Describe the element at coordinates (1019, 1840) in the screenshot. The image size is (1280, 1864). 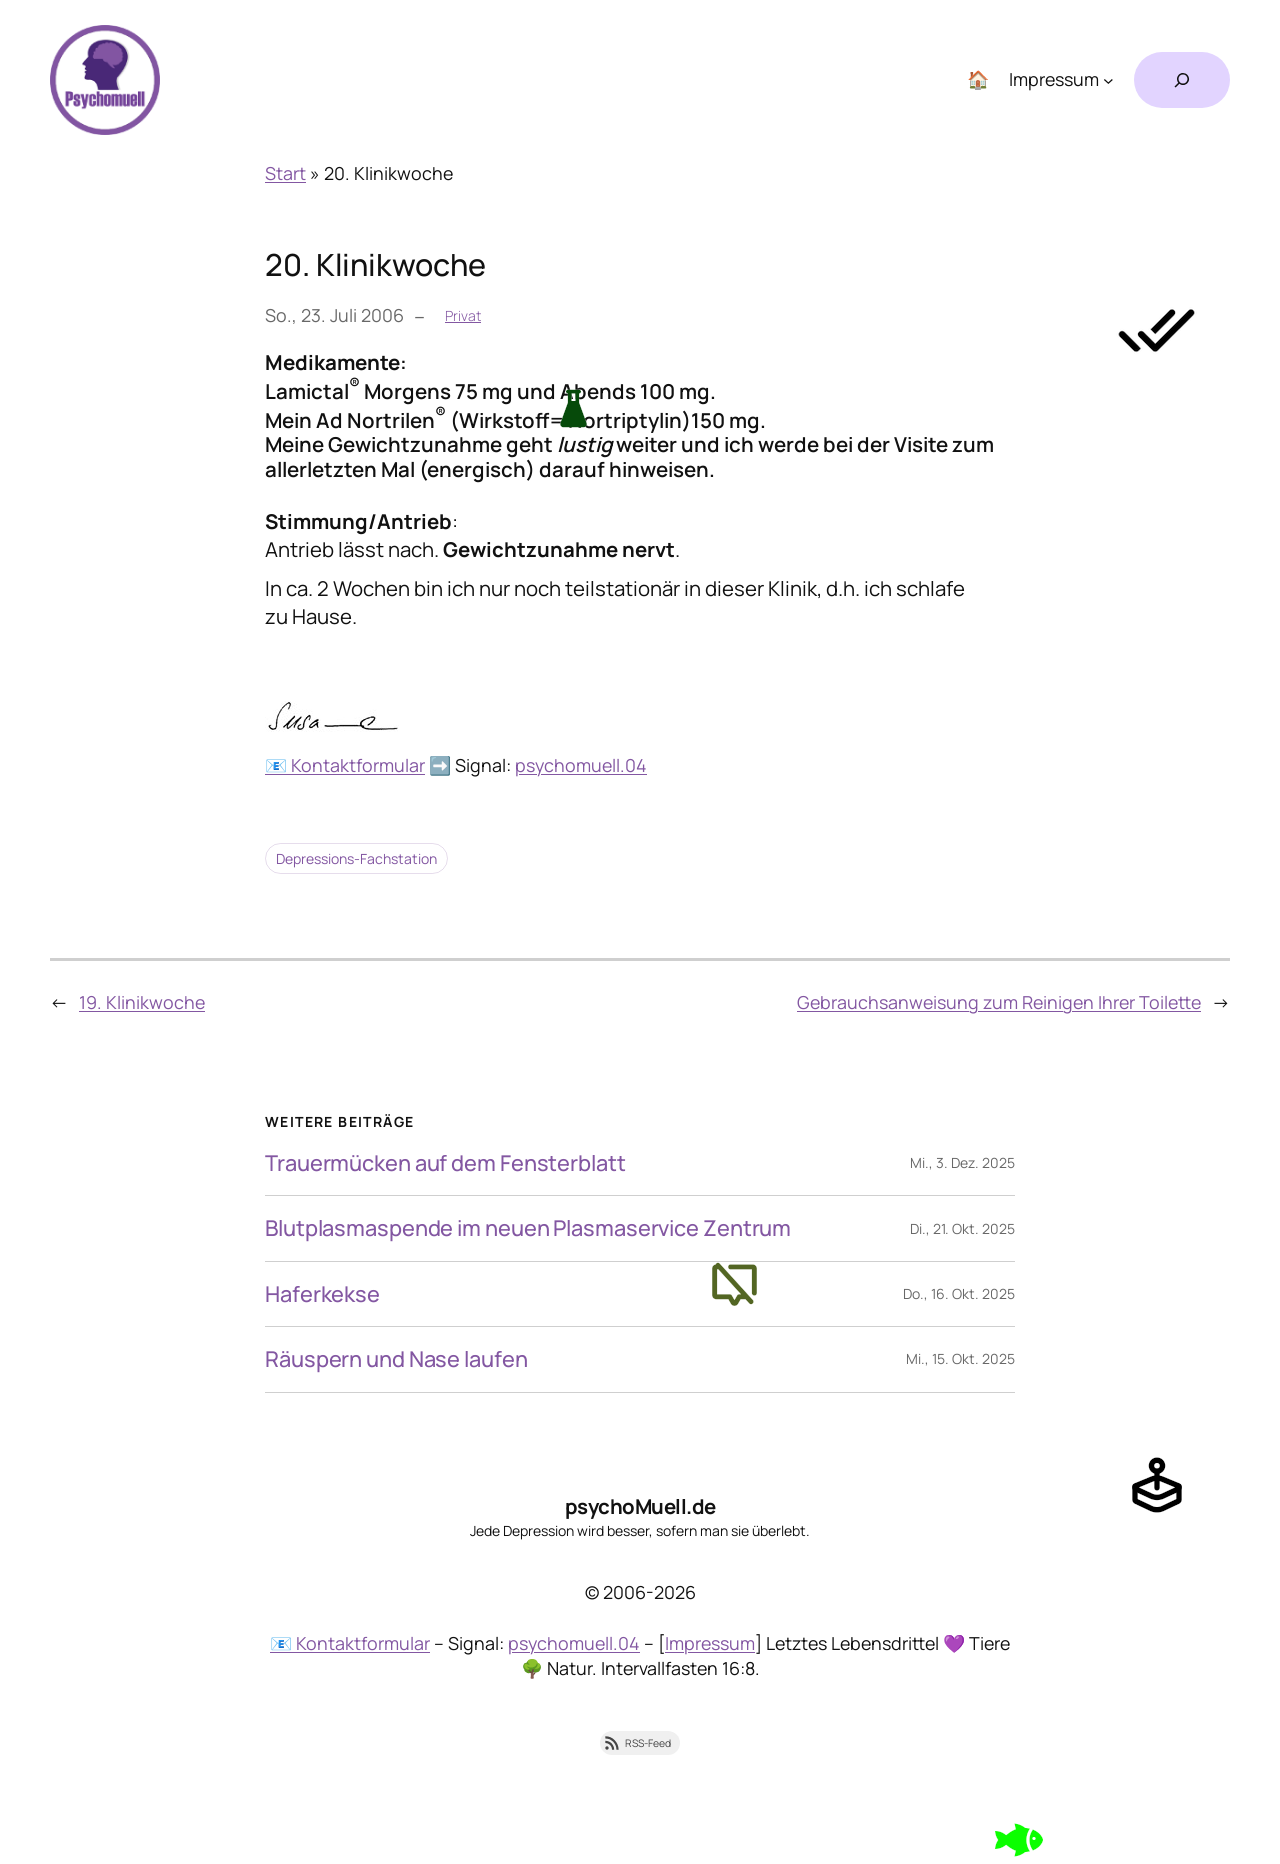
I see `access fishing or aquarium features` at that location.